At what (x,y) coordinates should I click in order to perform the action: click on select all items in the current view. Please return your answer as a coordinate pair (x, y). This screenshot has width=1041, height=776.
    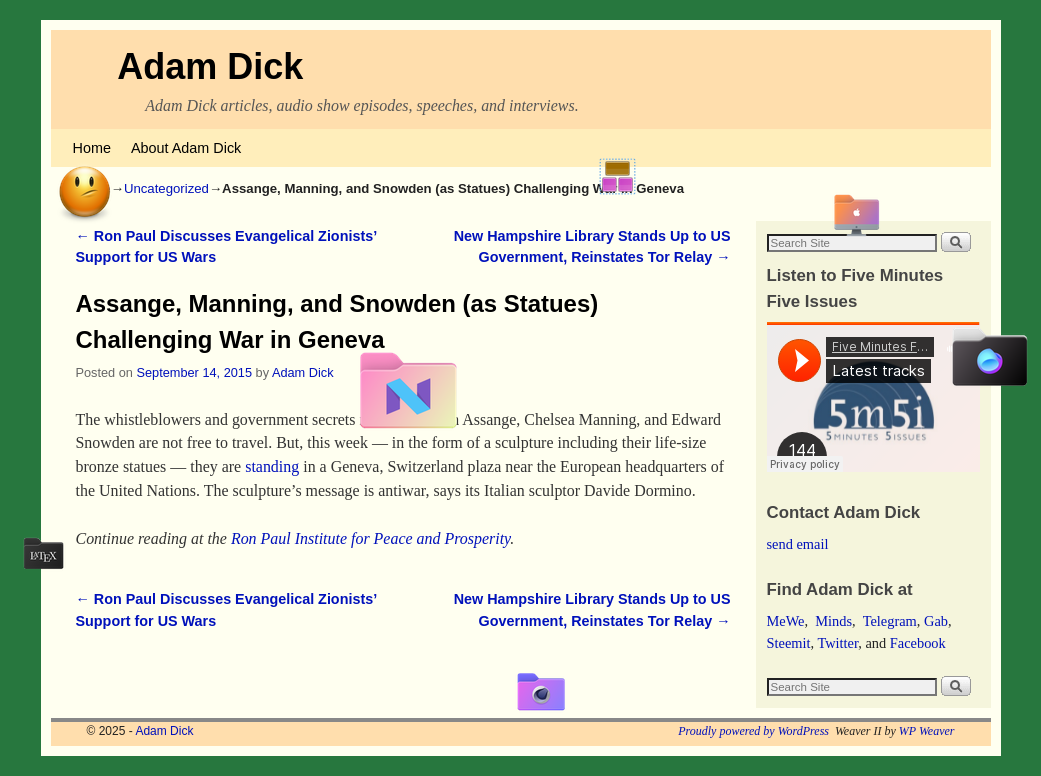
    Looking at the image, I should click on (617, 176).